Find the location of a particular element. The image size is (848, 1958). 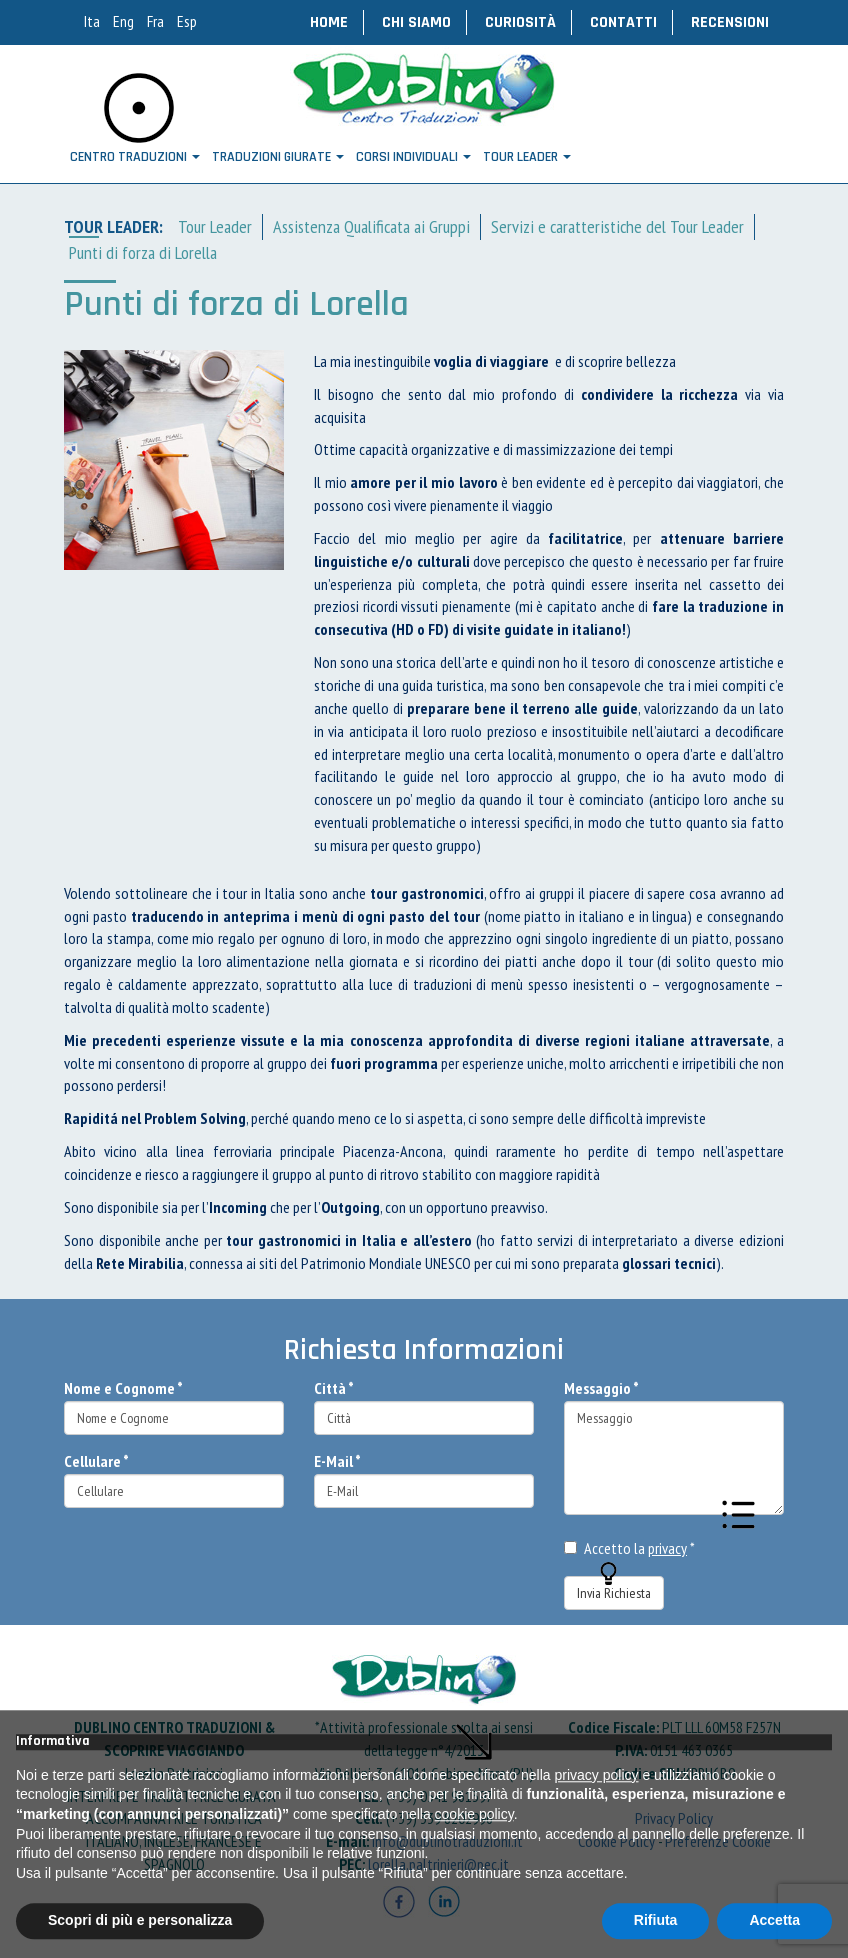

view open issues in a repository is located at coordinates (139, 108).